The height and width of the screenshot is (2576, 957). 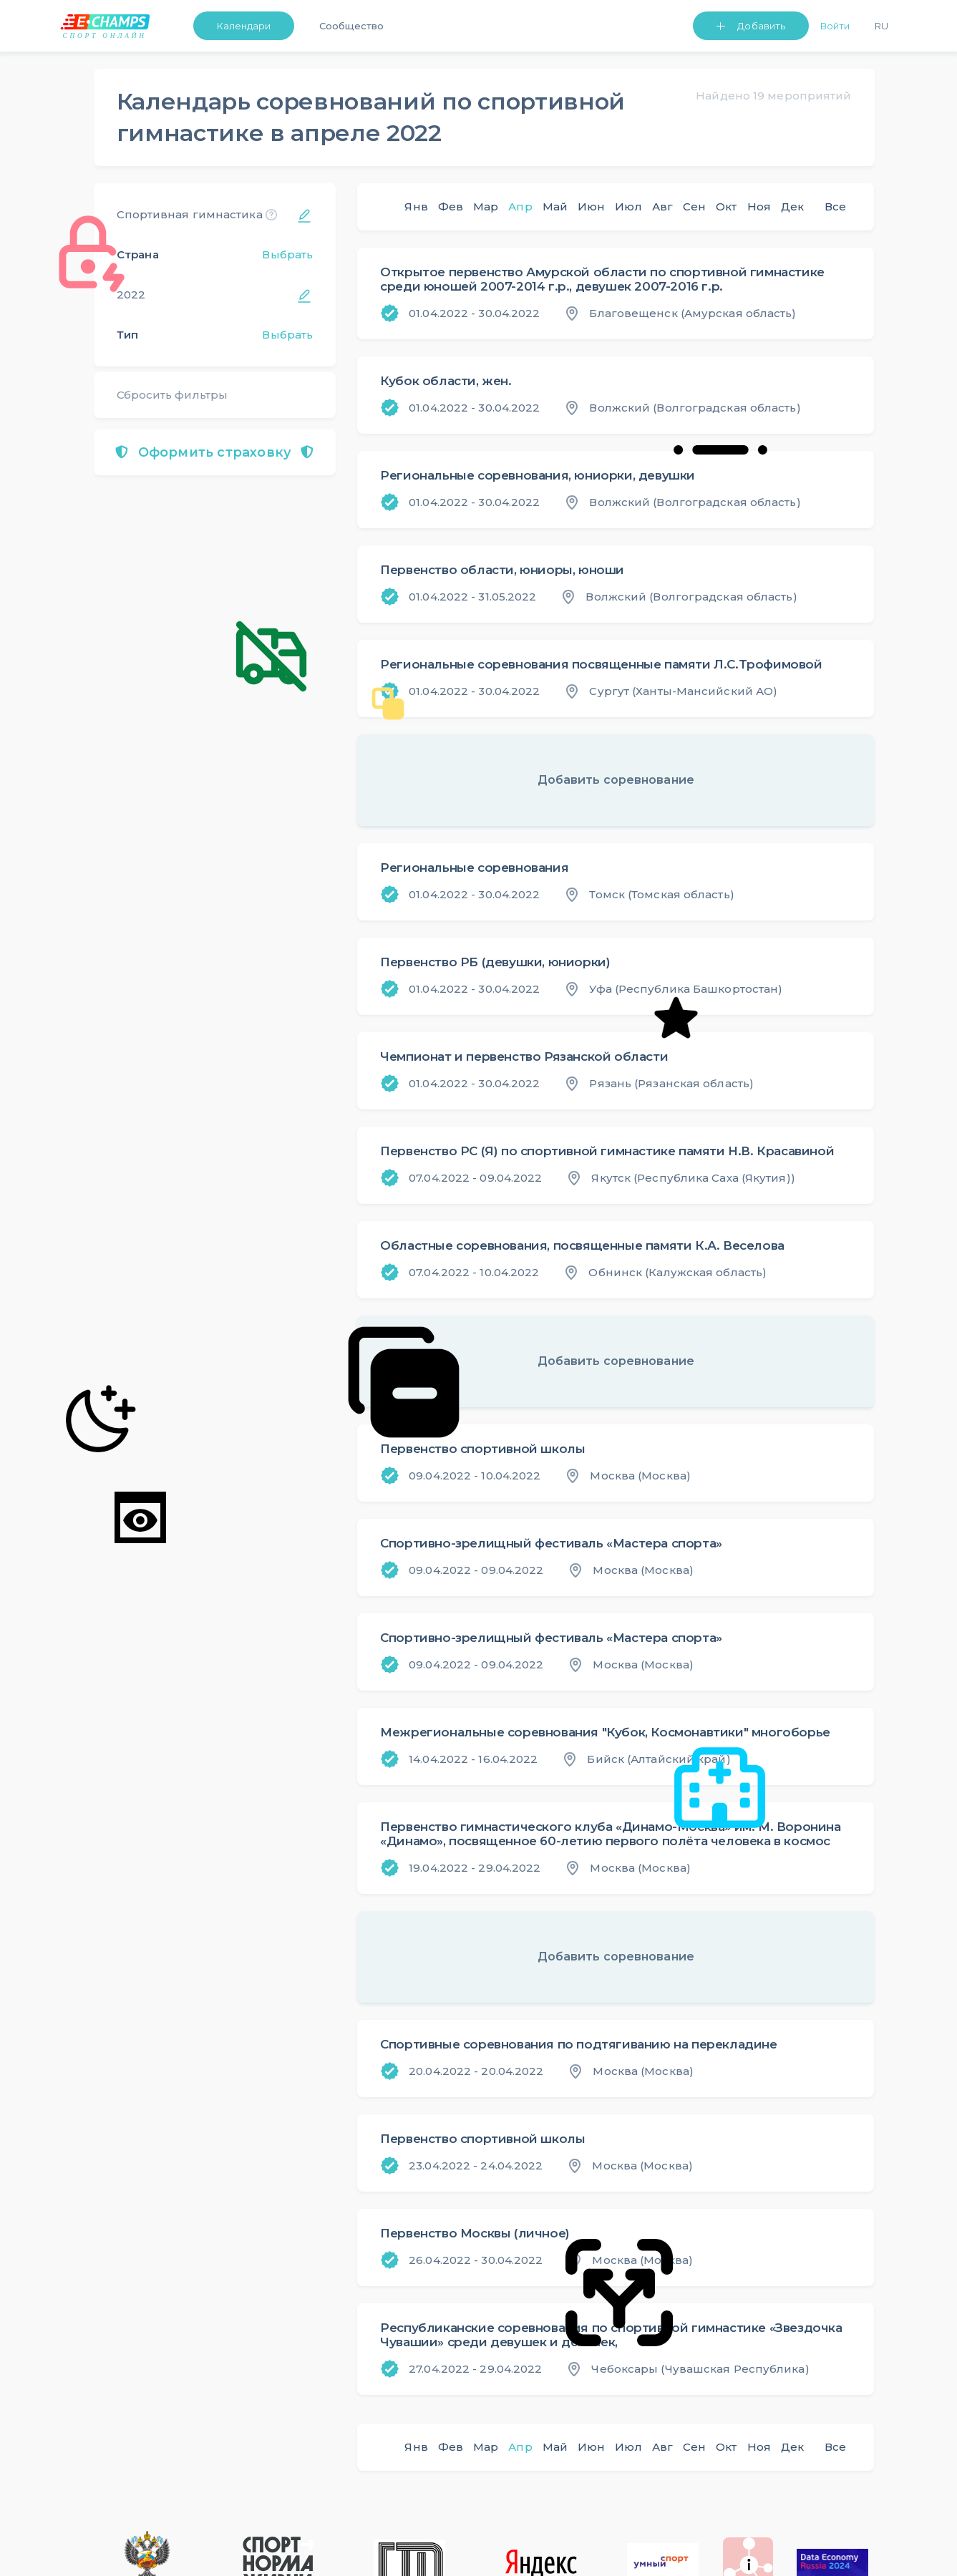 I want to click on indicates encrypted or secure connection, so click(x=88, y=252).